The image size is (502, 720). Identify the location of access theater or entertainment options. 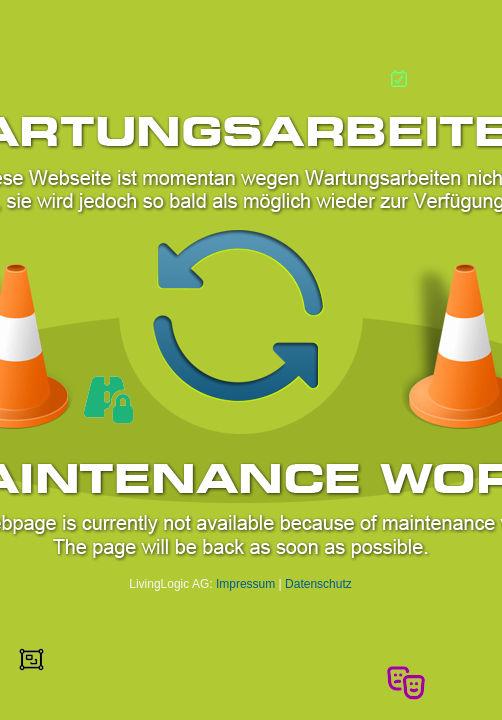
(406, 682).